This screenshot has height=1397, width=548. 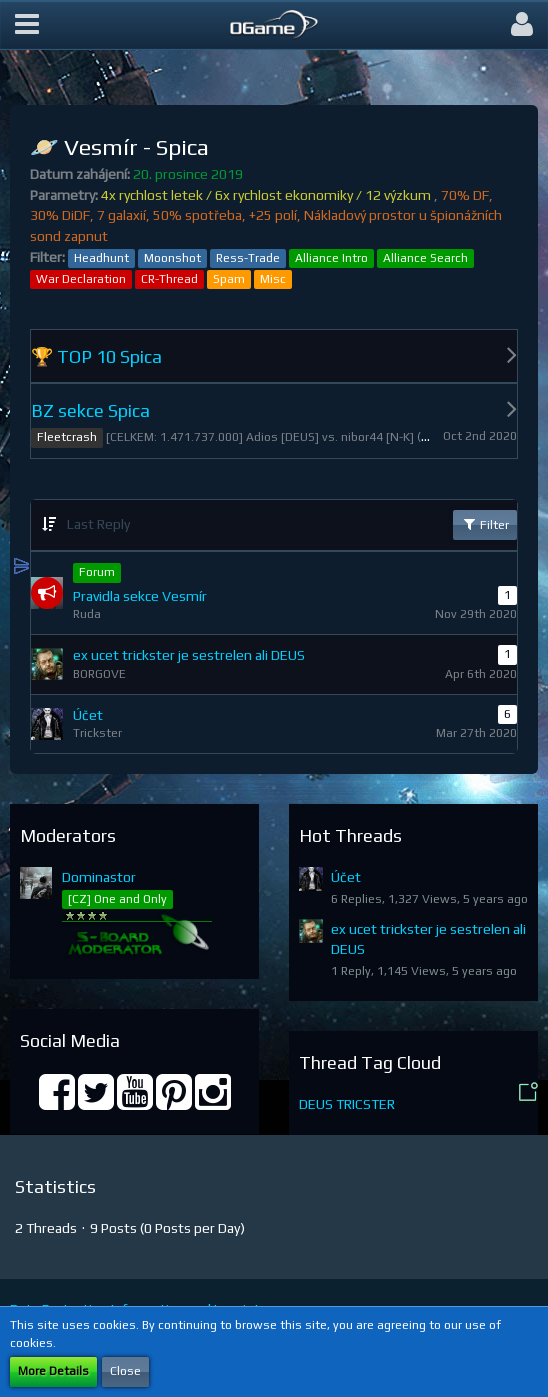 What do you see at coordinates (528, 1092) in the screenshot?
I see `view notifications` at bounding box center [528, 1092].